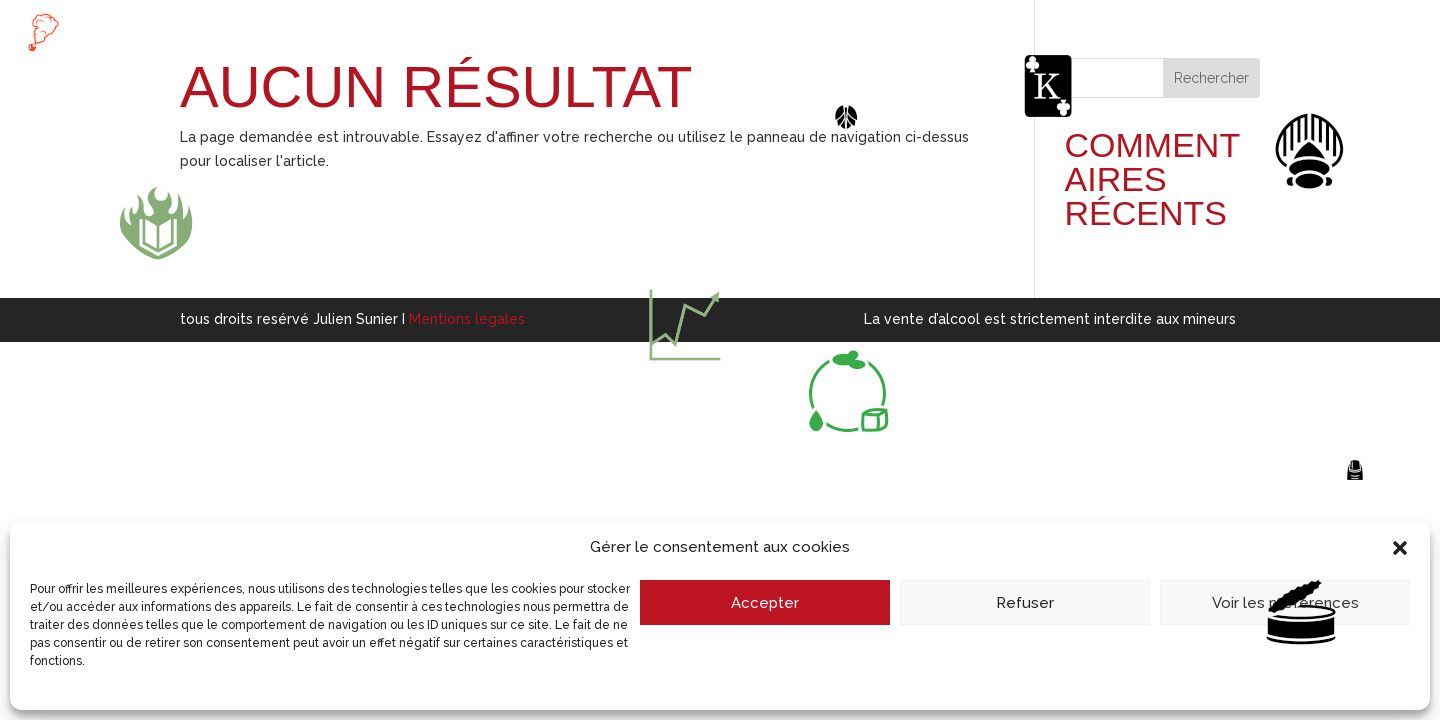  What do you see at coordinates (1048, 86) in the screenshot?
I see `king of clubs playing card` at bounding box center [1048, 86].